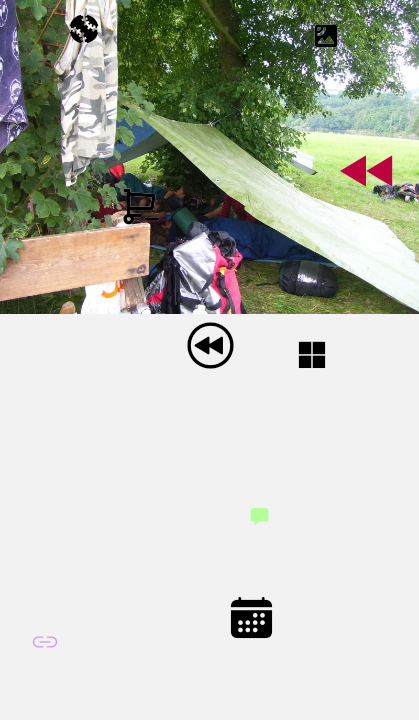 This screenshot has height=720, width=419. Describe the element at coordinates (312, 355) in the screenshot. I see `sign in with Microsoft account` at that location.